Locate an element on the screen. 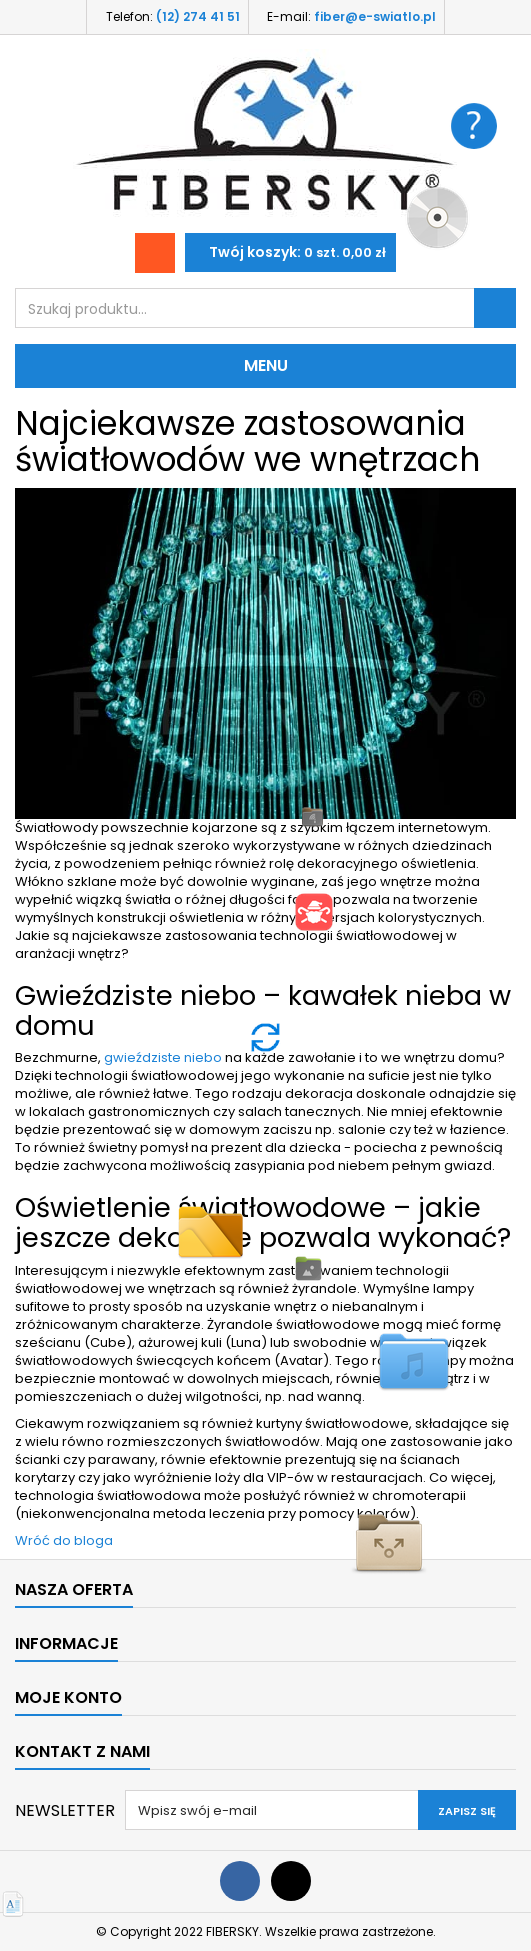  open files folder is located at coordinates (210, 1233).